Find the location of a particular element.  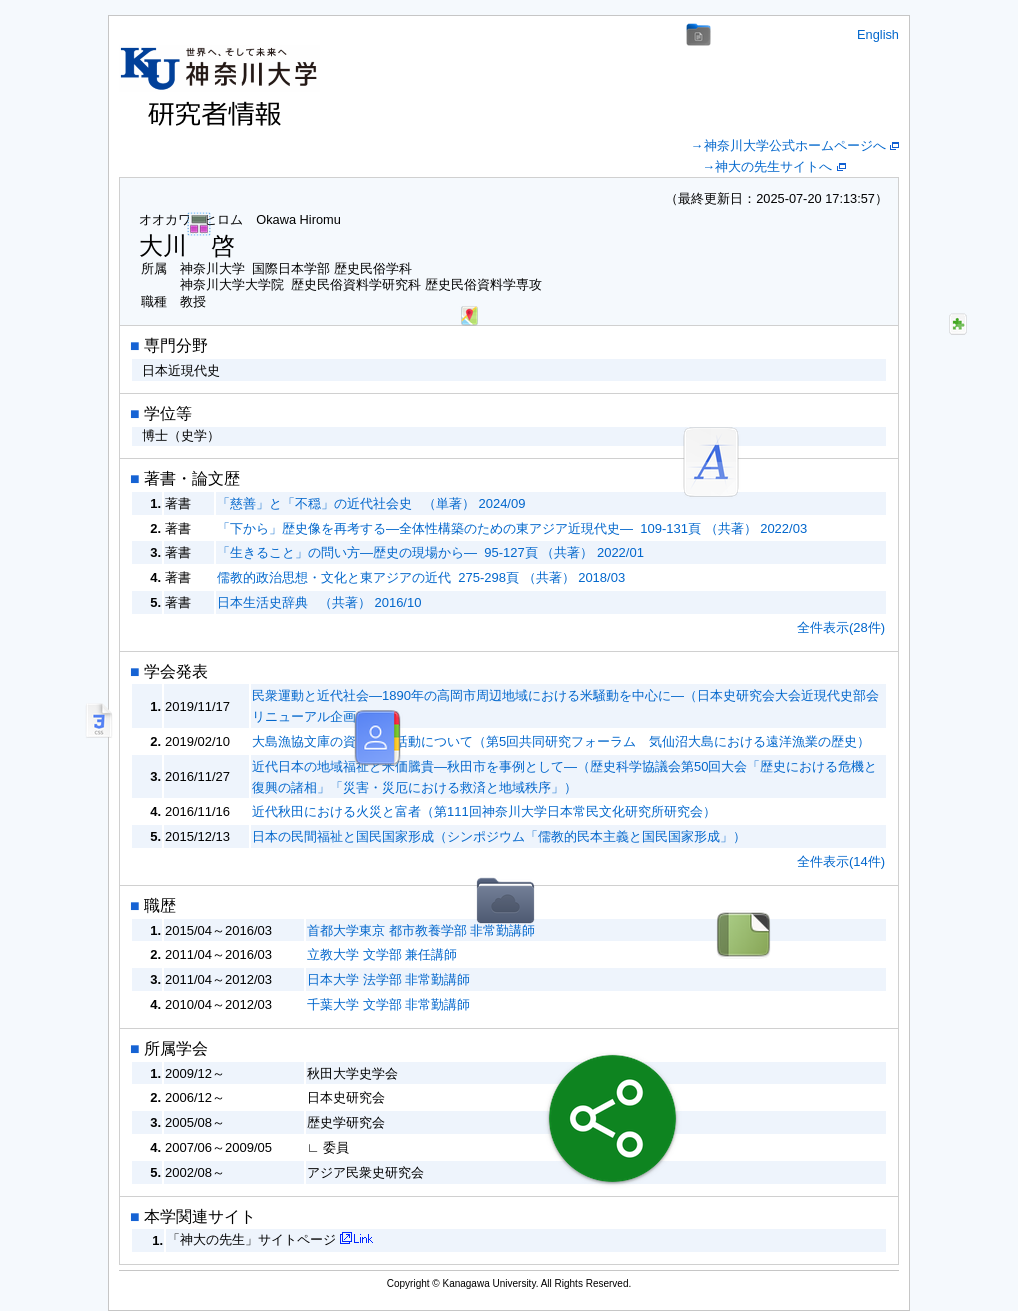

open a google earth location file is located at coordinates (469, 315).